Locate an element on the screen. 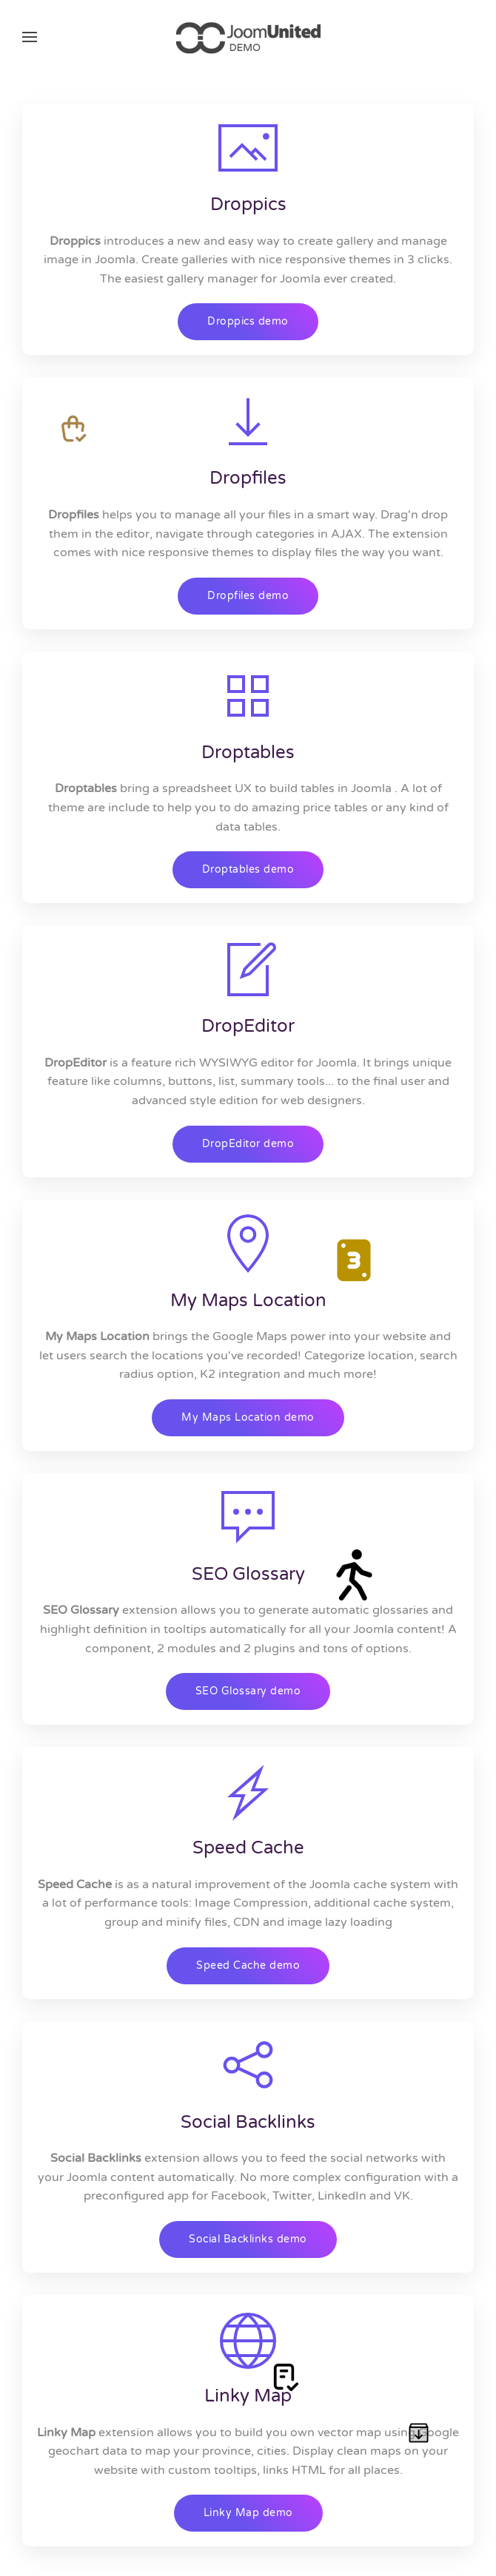 This screenshot has width=496, height=2576. purchase completed successfully is located at coordinates (73, 428).